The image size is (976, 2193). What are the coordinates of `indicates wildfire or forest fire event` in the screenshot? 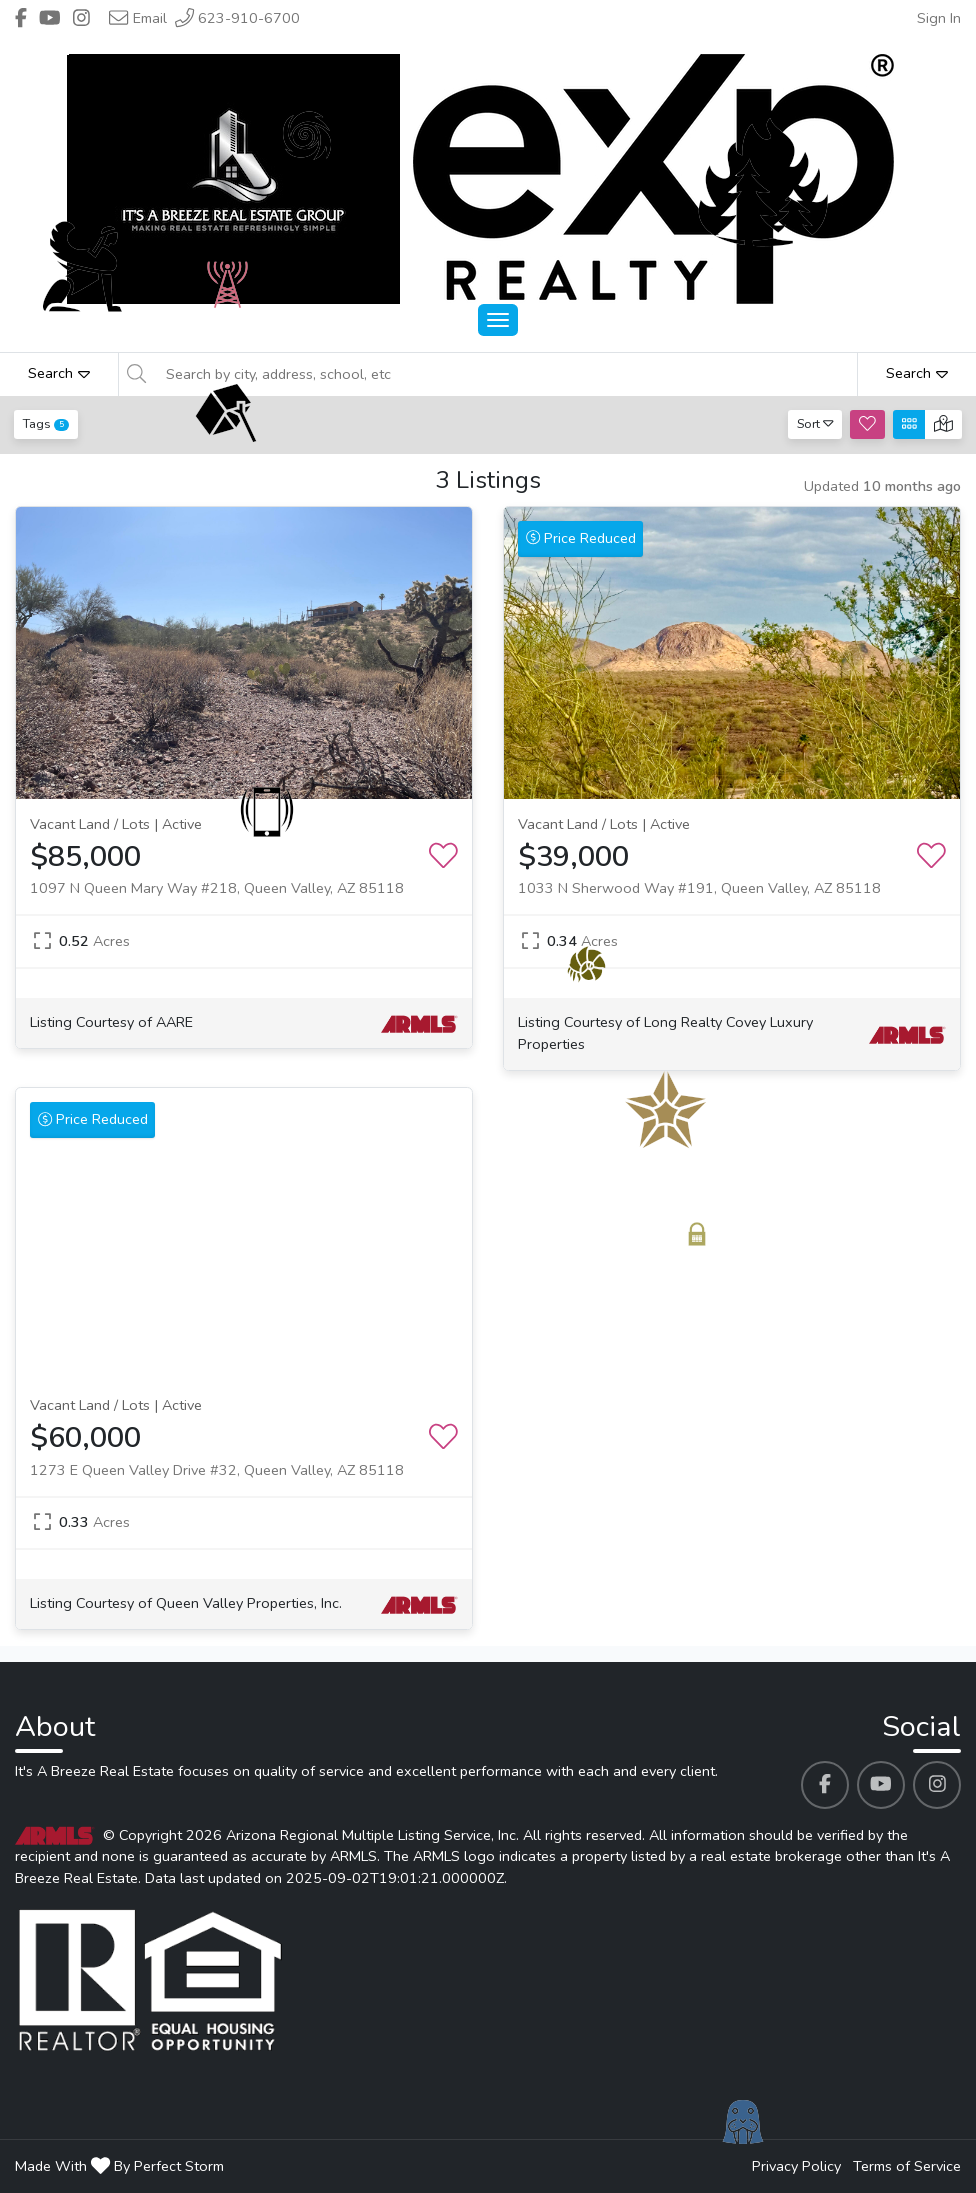 It's located at (763, 182).